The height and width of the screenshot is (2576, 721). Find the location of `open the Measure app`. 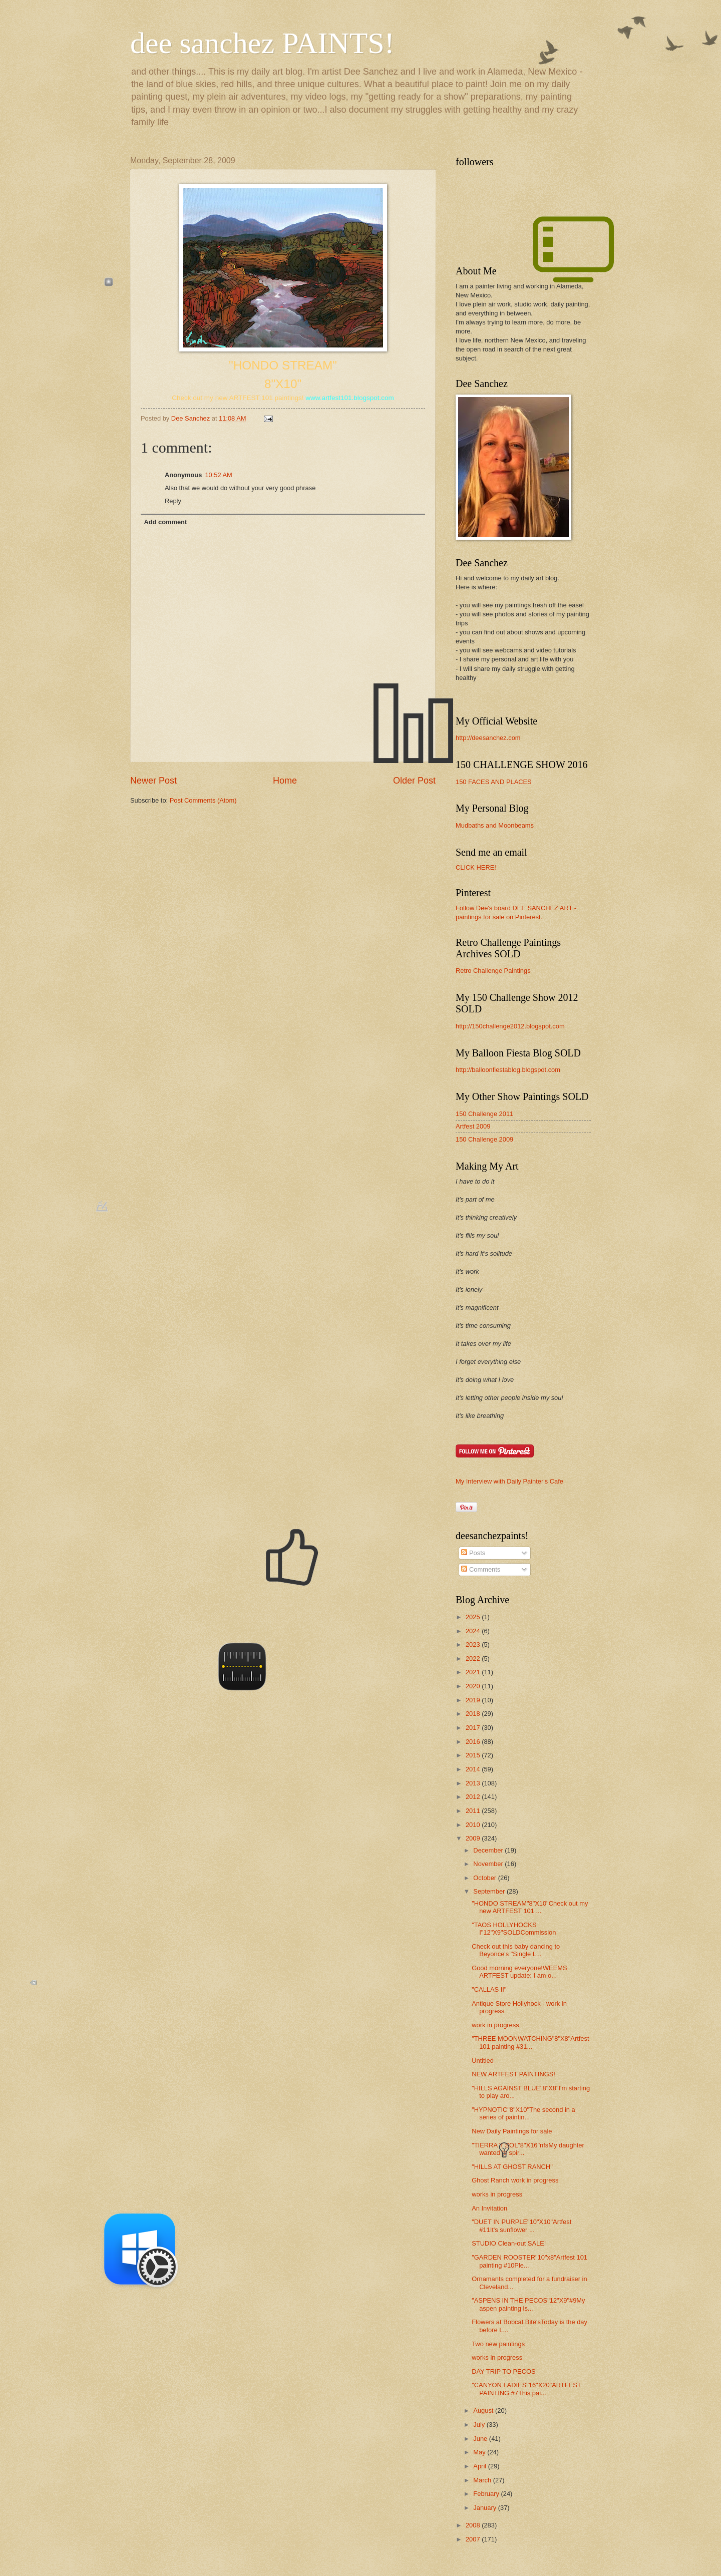

open the Measure app is located at coordinates (242, 1666).